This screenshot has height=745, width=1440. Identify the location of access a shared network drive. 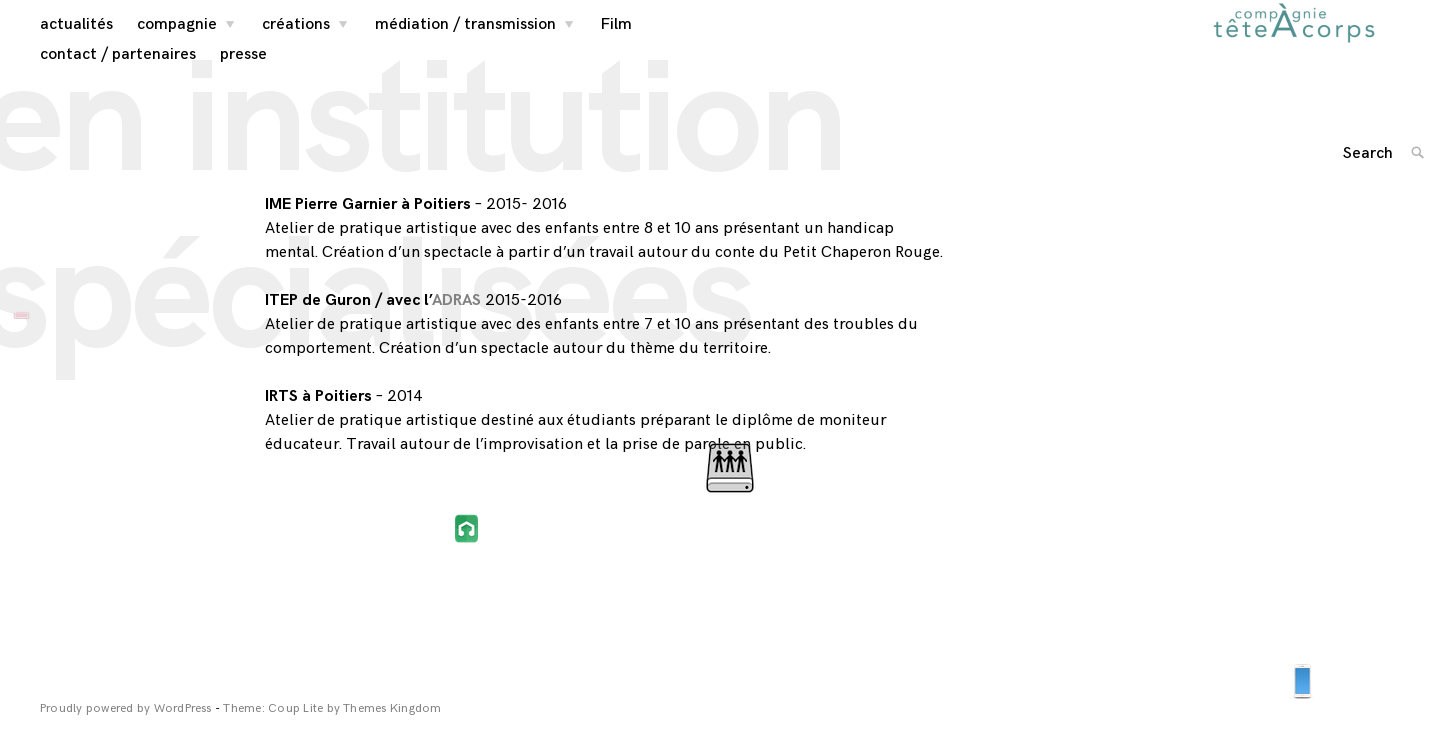
(730, 468).